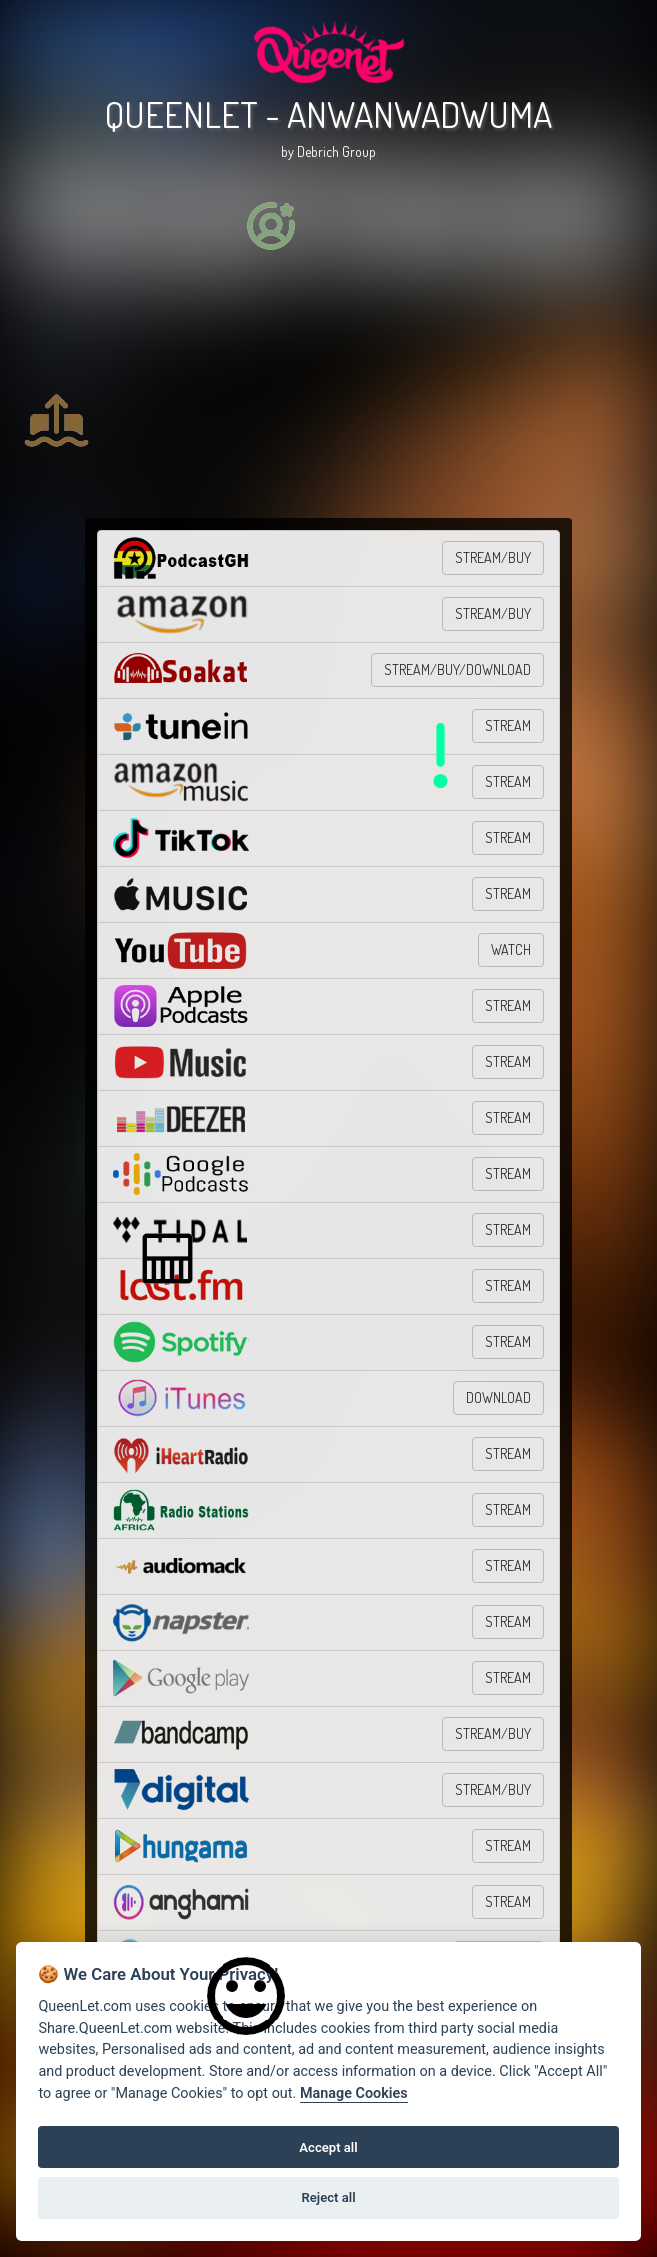  I want to click on toggle bottom panel visibility, so click(167, 1258).